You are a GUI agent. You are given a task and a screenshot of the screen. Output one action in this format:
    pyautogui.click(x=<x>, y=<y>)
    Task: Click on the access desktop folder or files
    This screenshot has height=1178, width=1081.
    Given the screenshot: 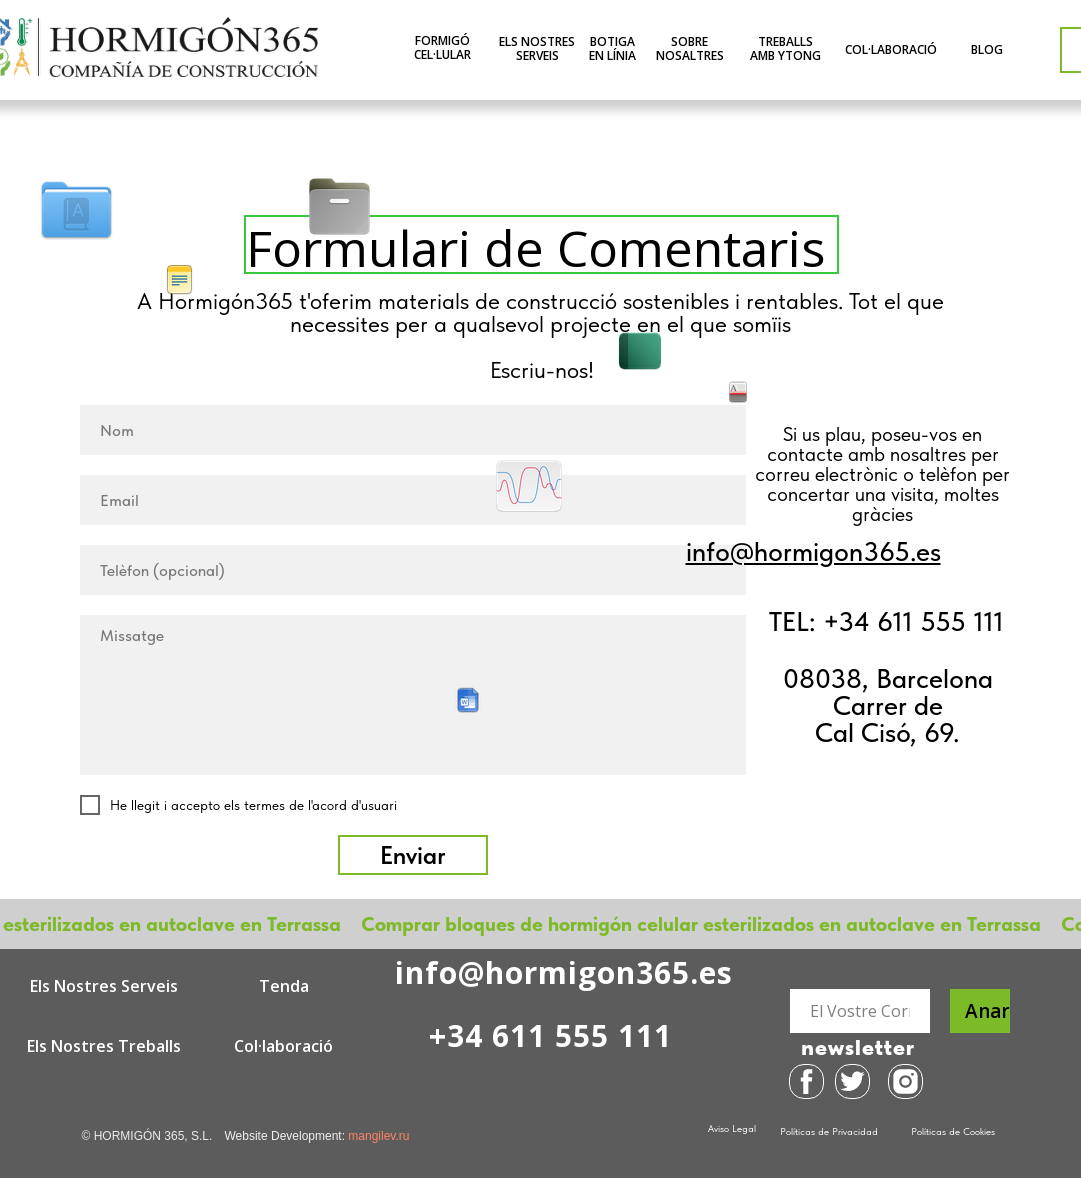 What is the action you would take?
    pyautogui.click(x=640, y=350)
    